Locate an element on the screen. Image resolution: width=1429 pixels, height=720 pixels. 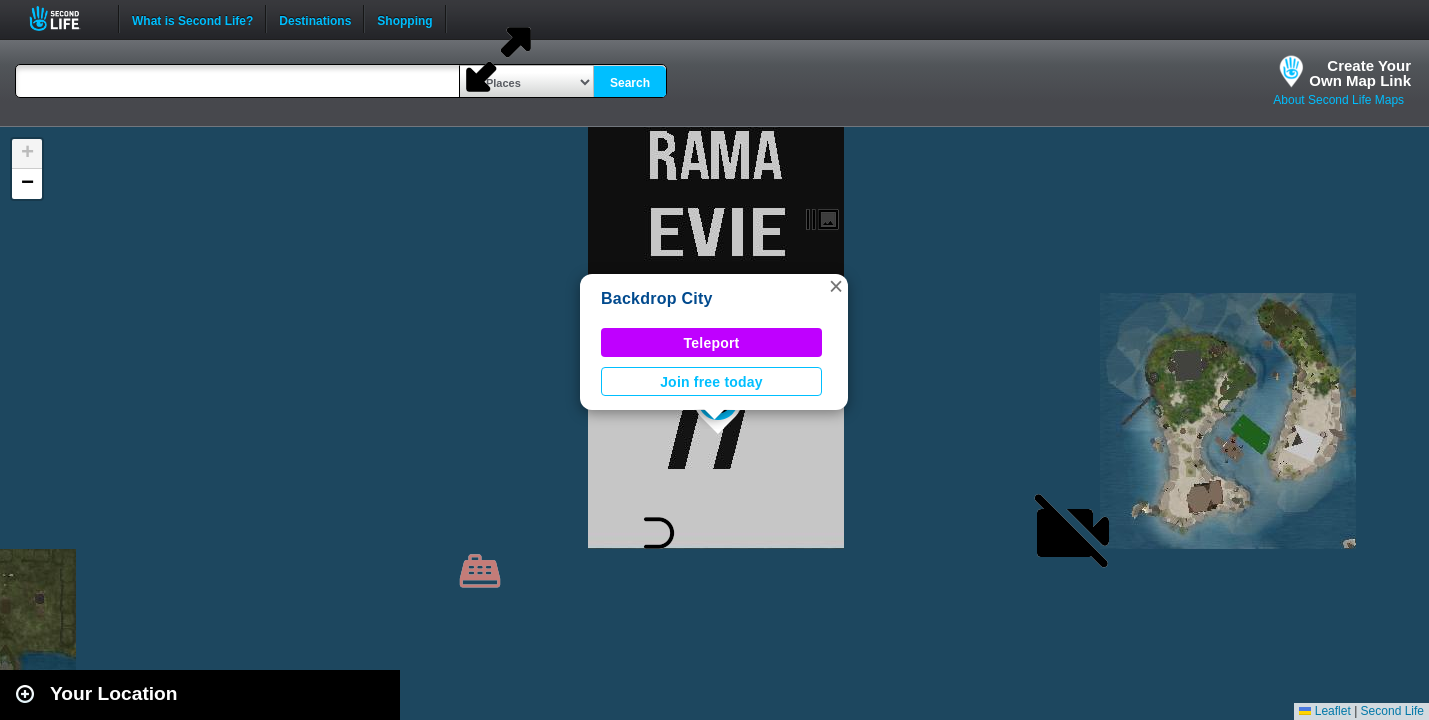
access point of sale system is located at coordinates (480, 573).